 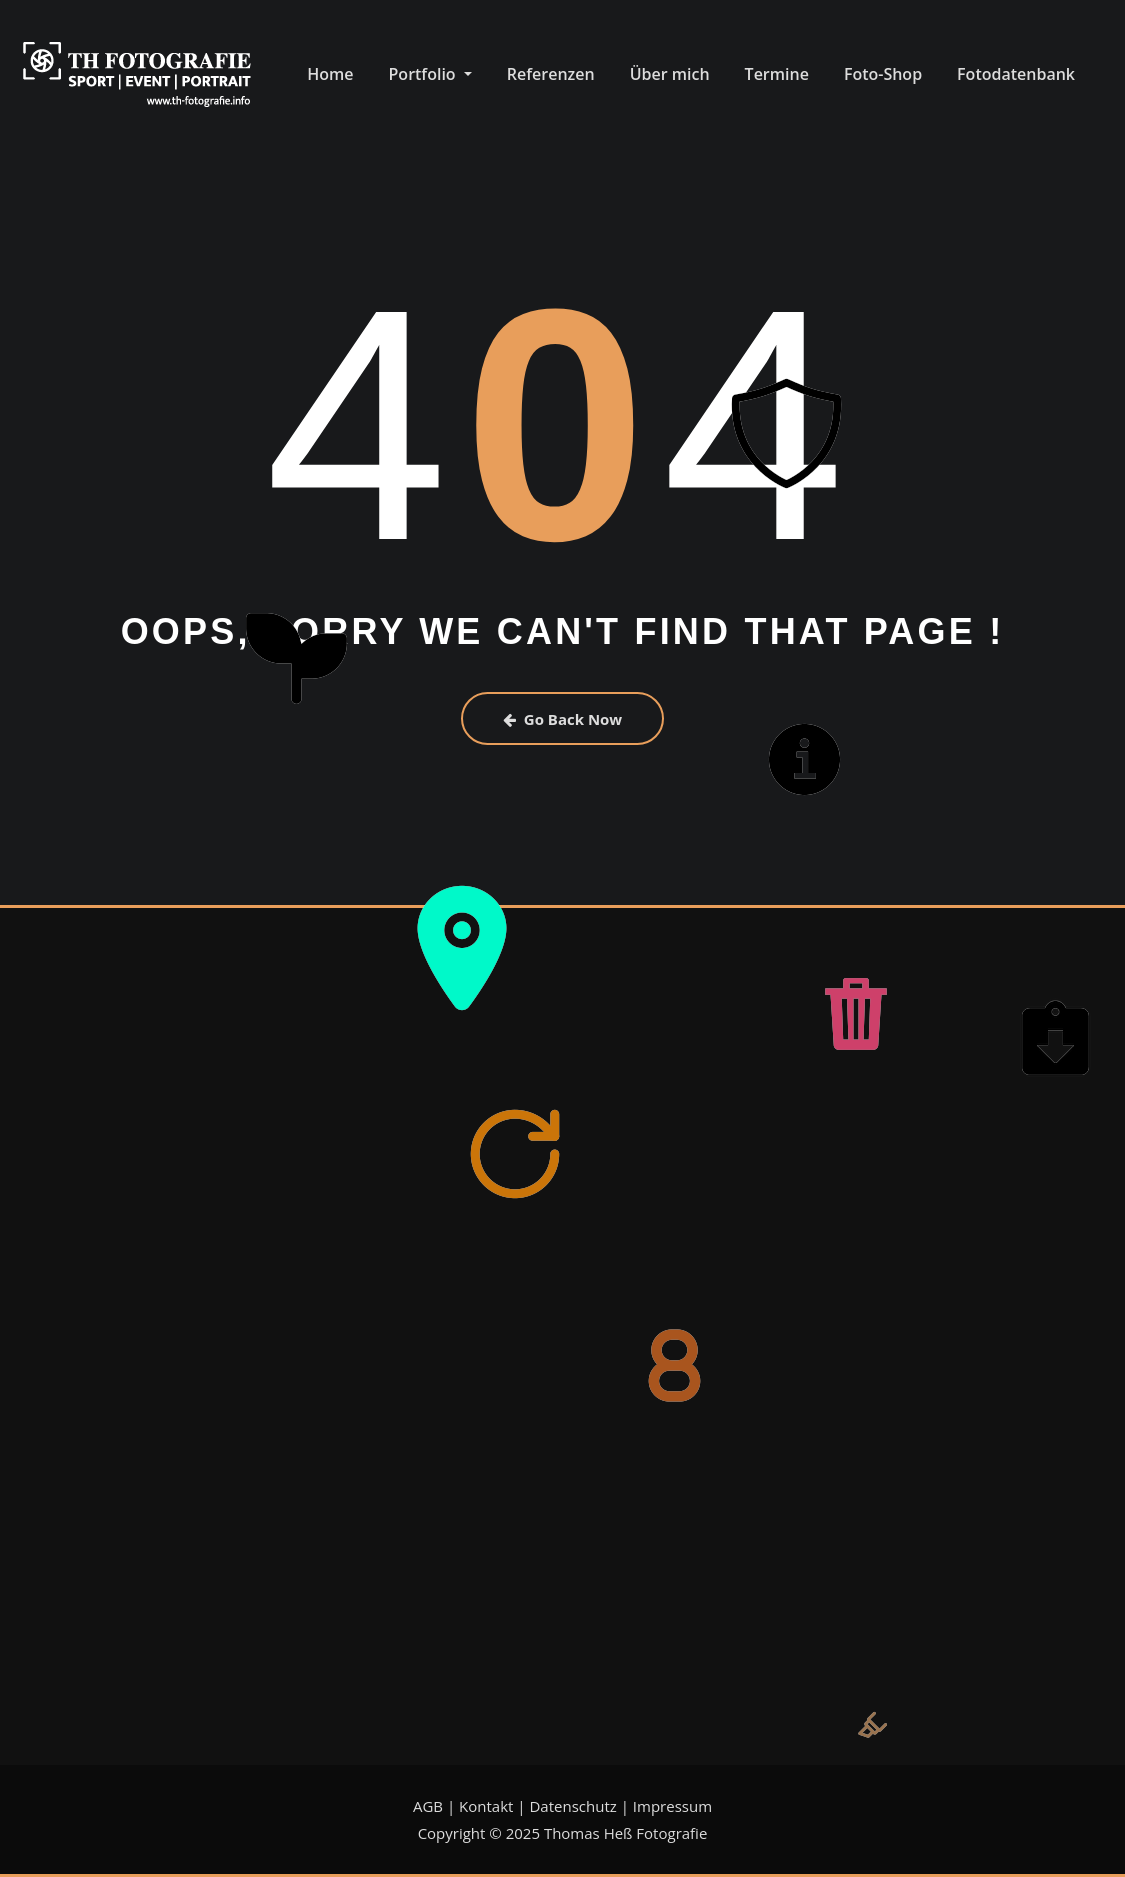 What do you see at coordinates (462, 948) in the screenshot?
I see `view current location on map` at bounding box center [462, 948].